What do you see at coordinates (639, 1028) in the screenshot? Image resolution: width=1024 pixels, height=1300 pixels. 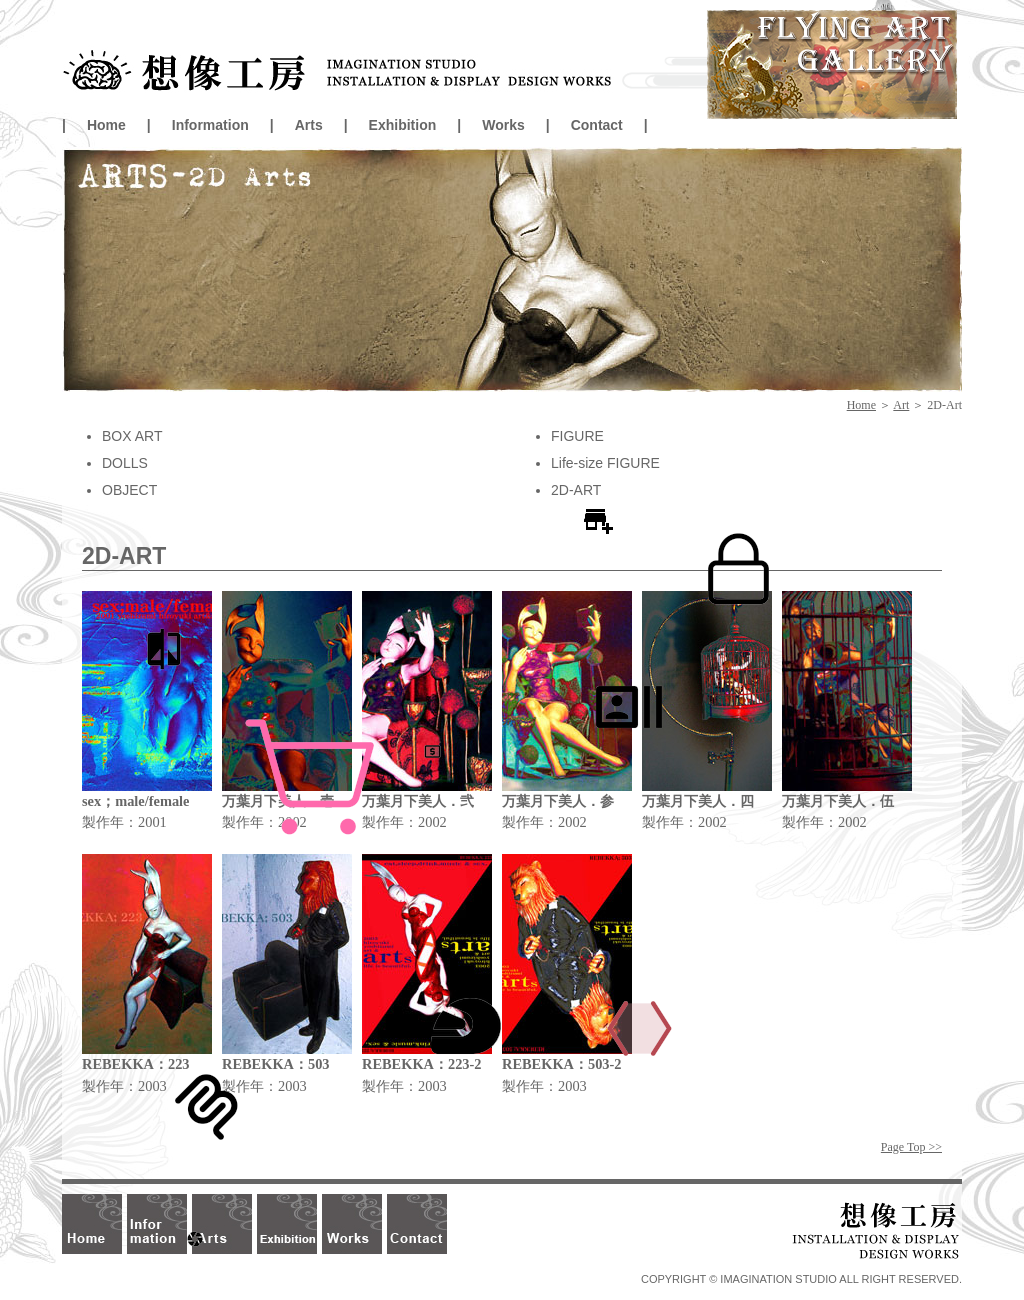 I see `view or edit source code` at bounding box center [639, 1028].